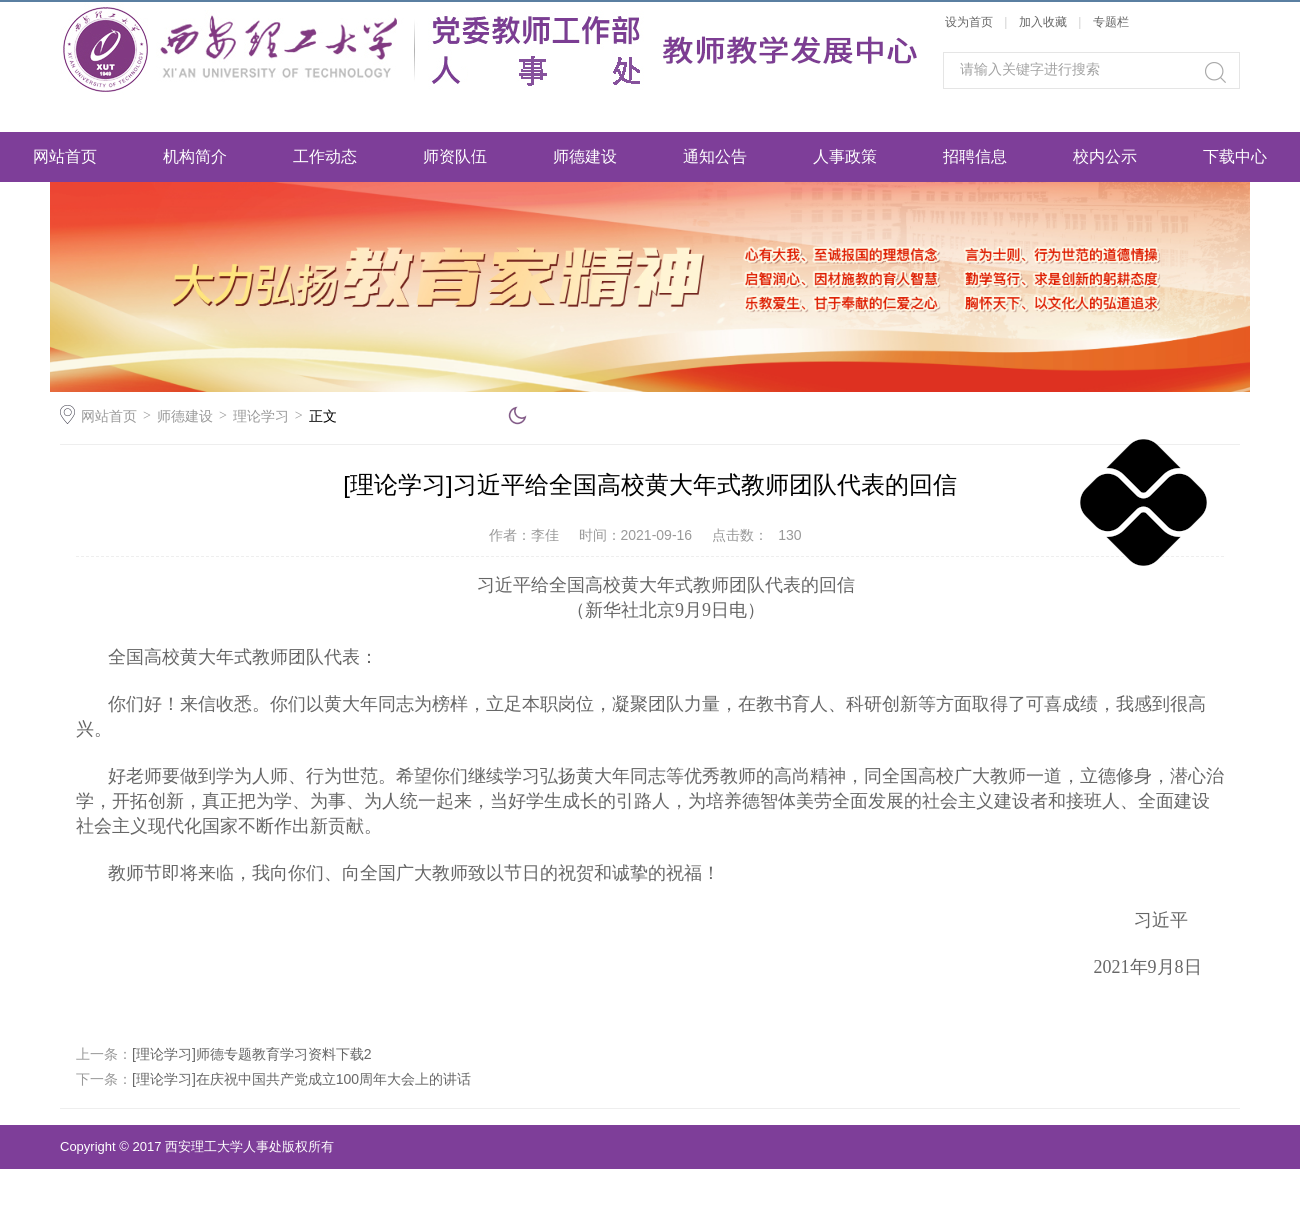 Image resolution: width=1300 pixels, height=1213 pixels. I want to click on pay with pix instant payment, so click(1143, 502).